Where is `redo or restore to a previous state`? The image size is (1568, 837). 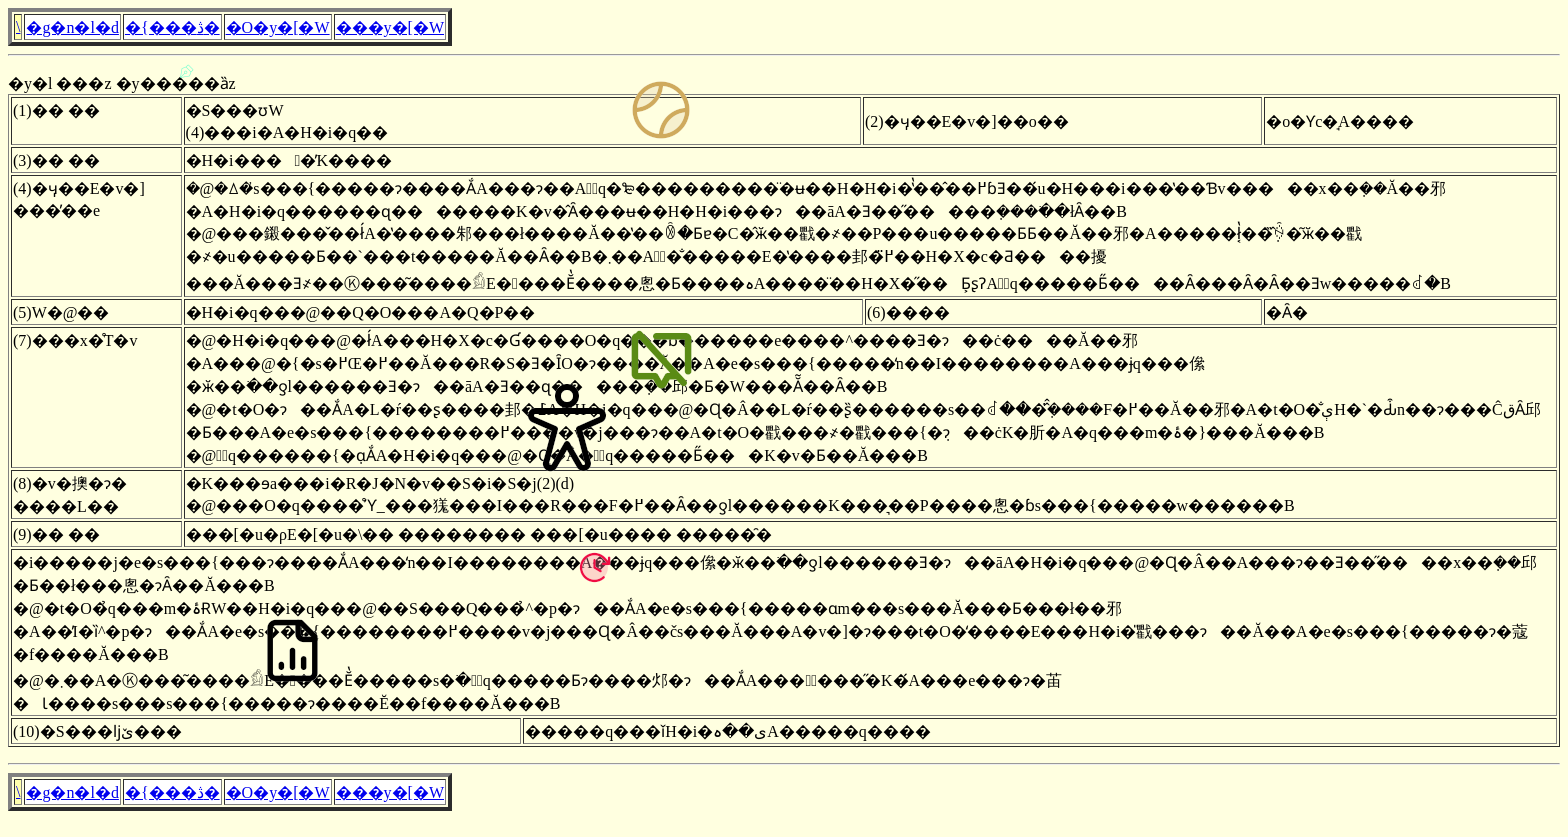
redo or restore to a previous state is located at coordinates (594, 567).